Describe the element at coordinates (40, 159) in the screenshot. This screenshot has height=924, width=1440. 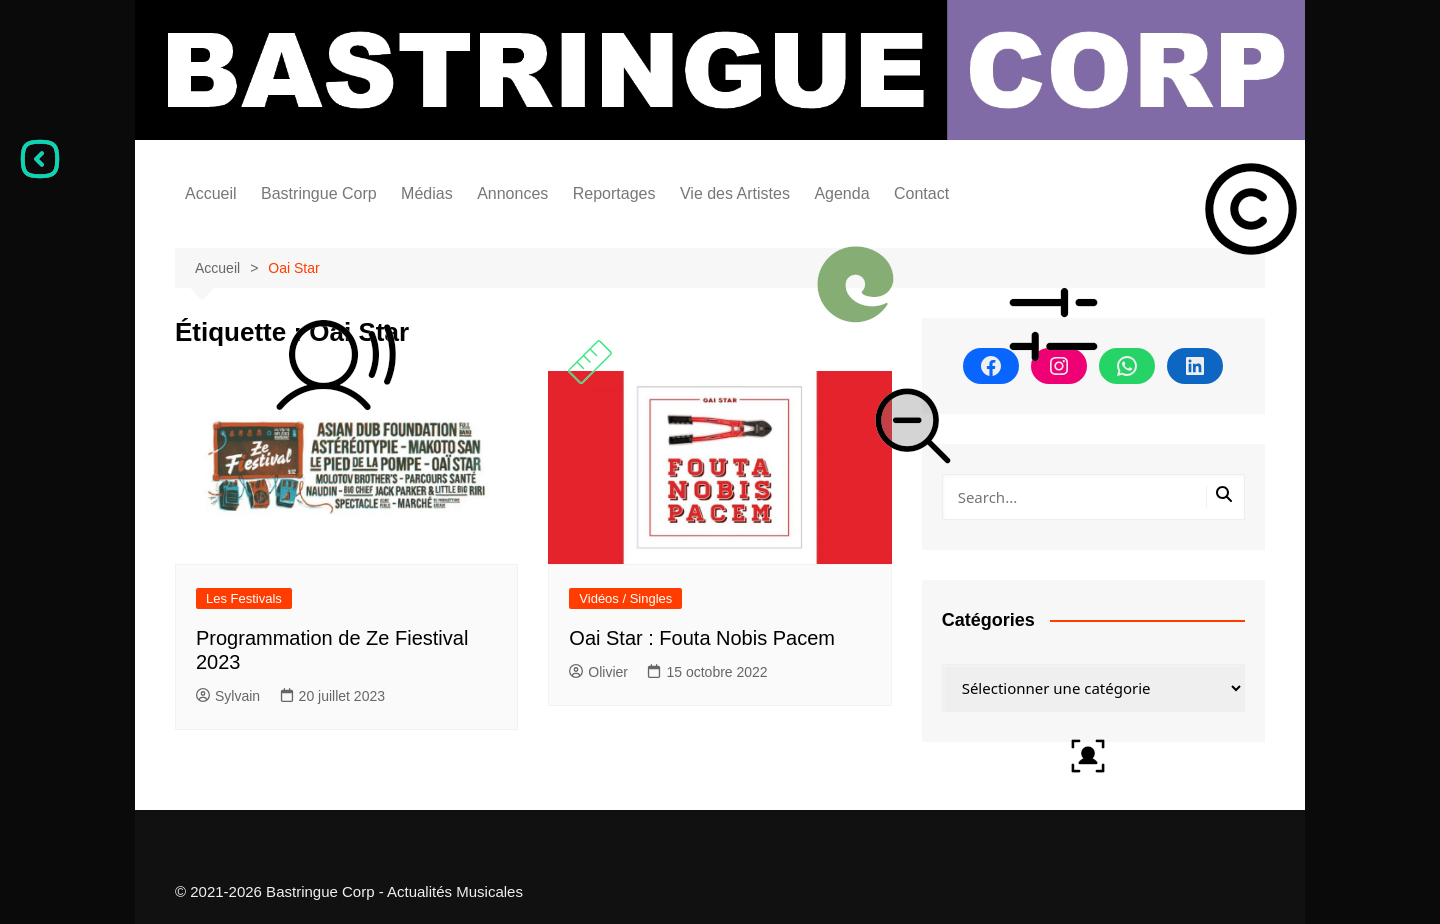
I see `go back to the previous screen` at that location.